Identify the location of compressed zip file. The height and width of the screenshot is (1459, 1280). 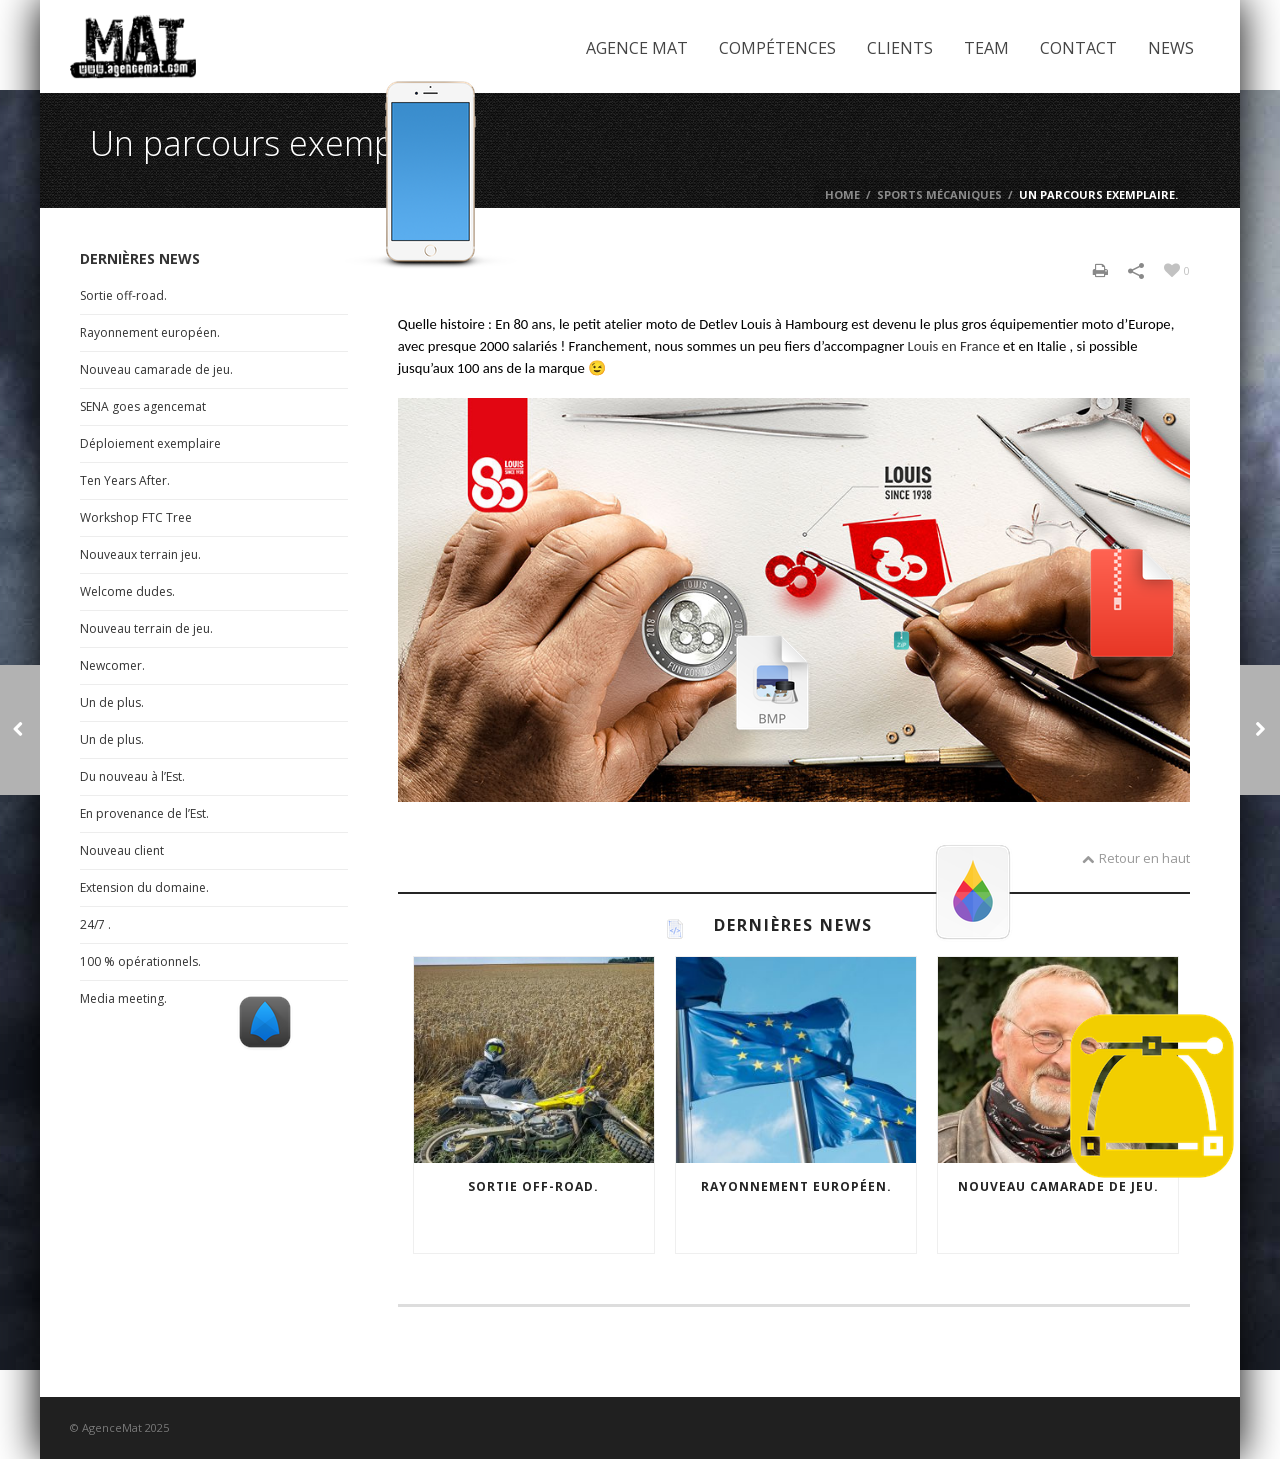
(901, 640).